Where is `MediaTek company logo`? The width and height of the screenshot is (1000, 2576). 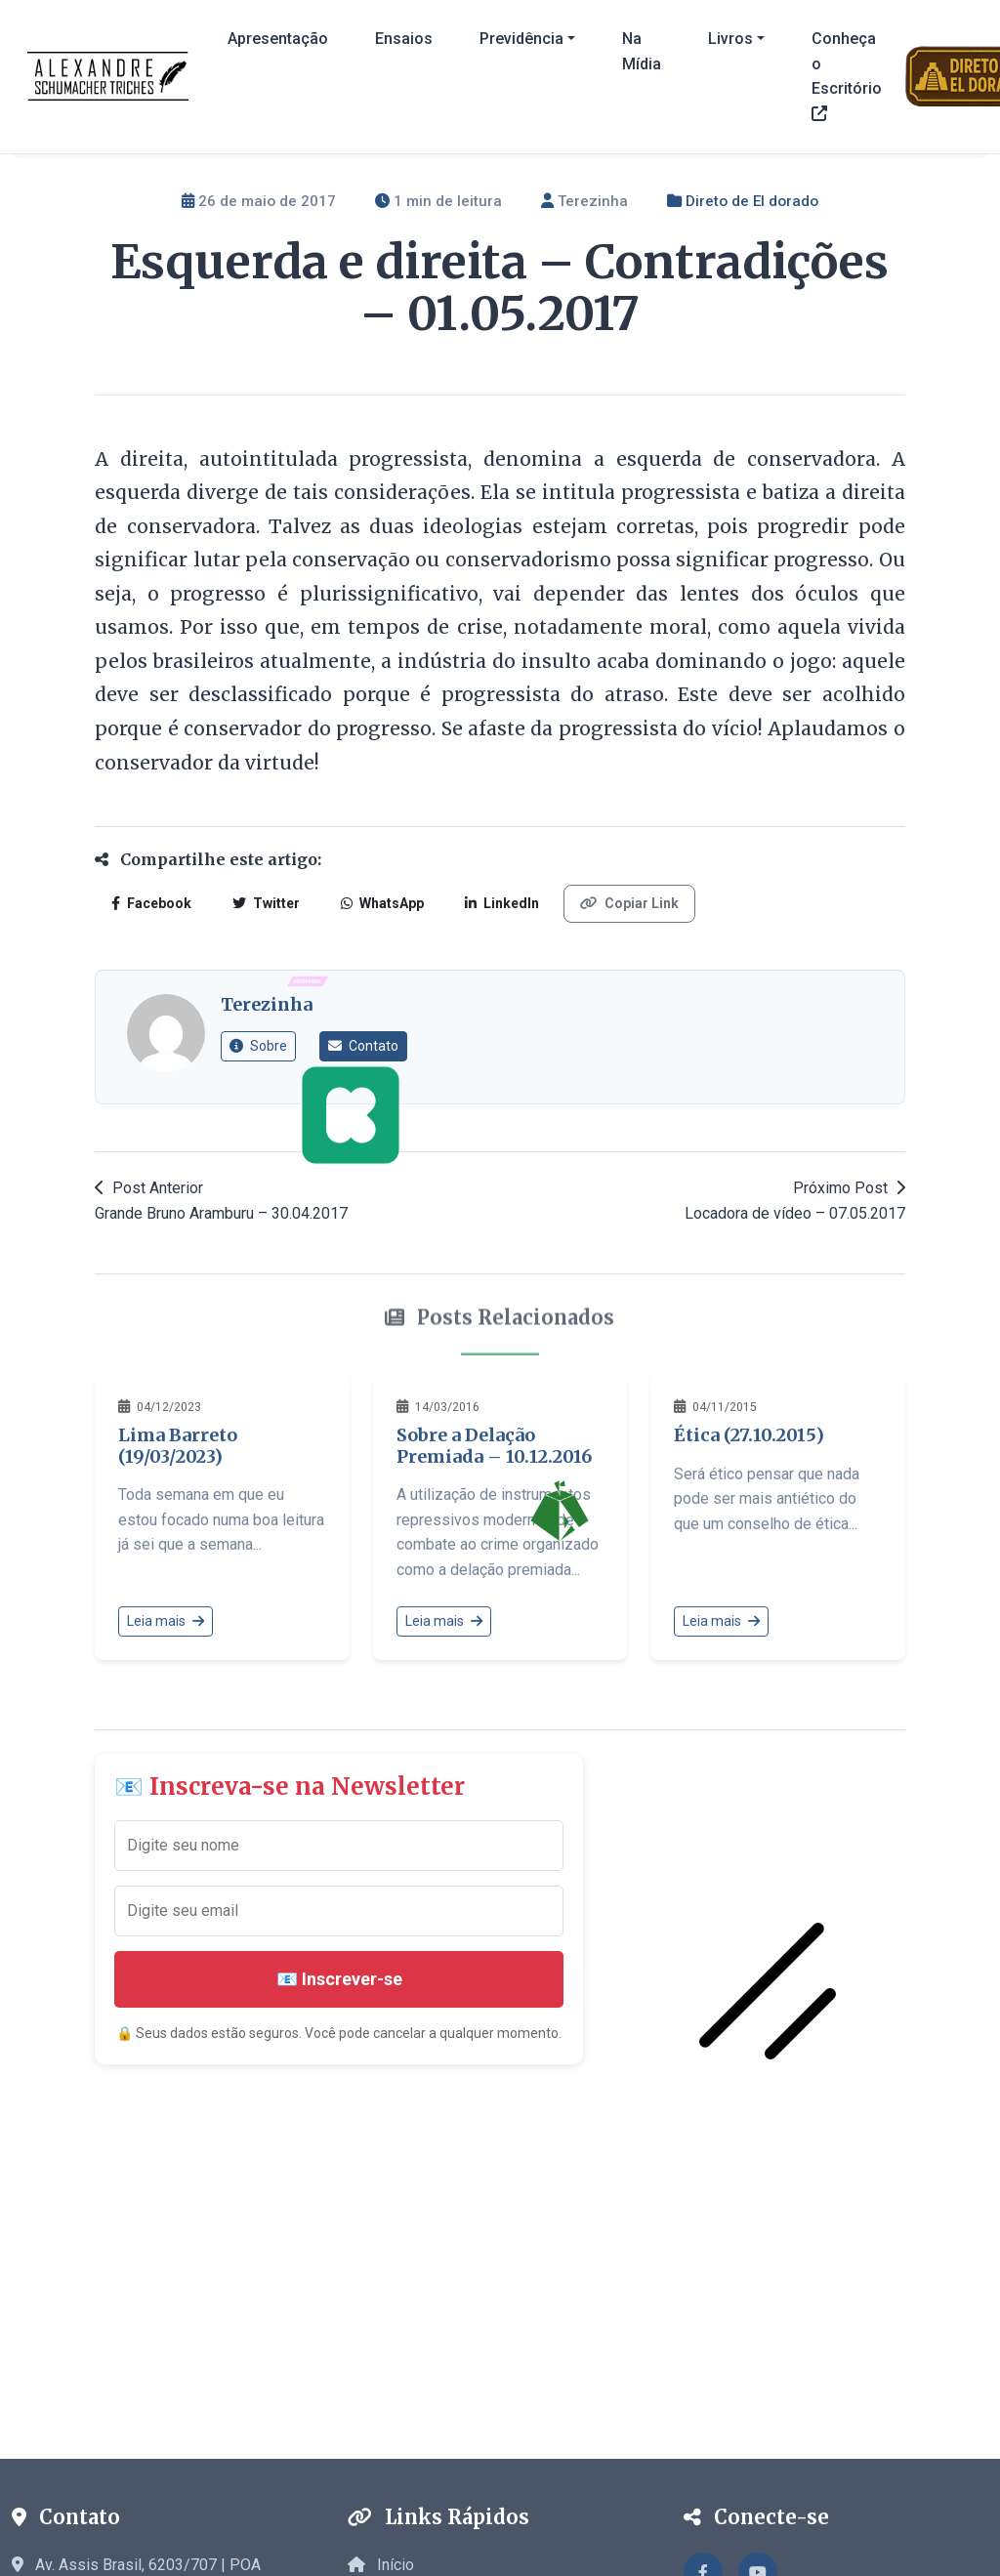
MediaTek company logo is located at coordinates (308, 981).